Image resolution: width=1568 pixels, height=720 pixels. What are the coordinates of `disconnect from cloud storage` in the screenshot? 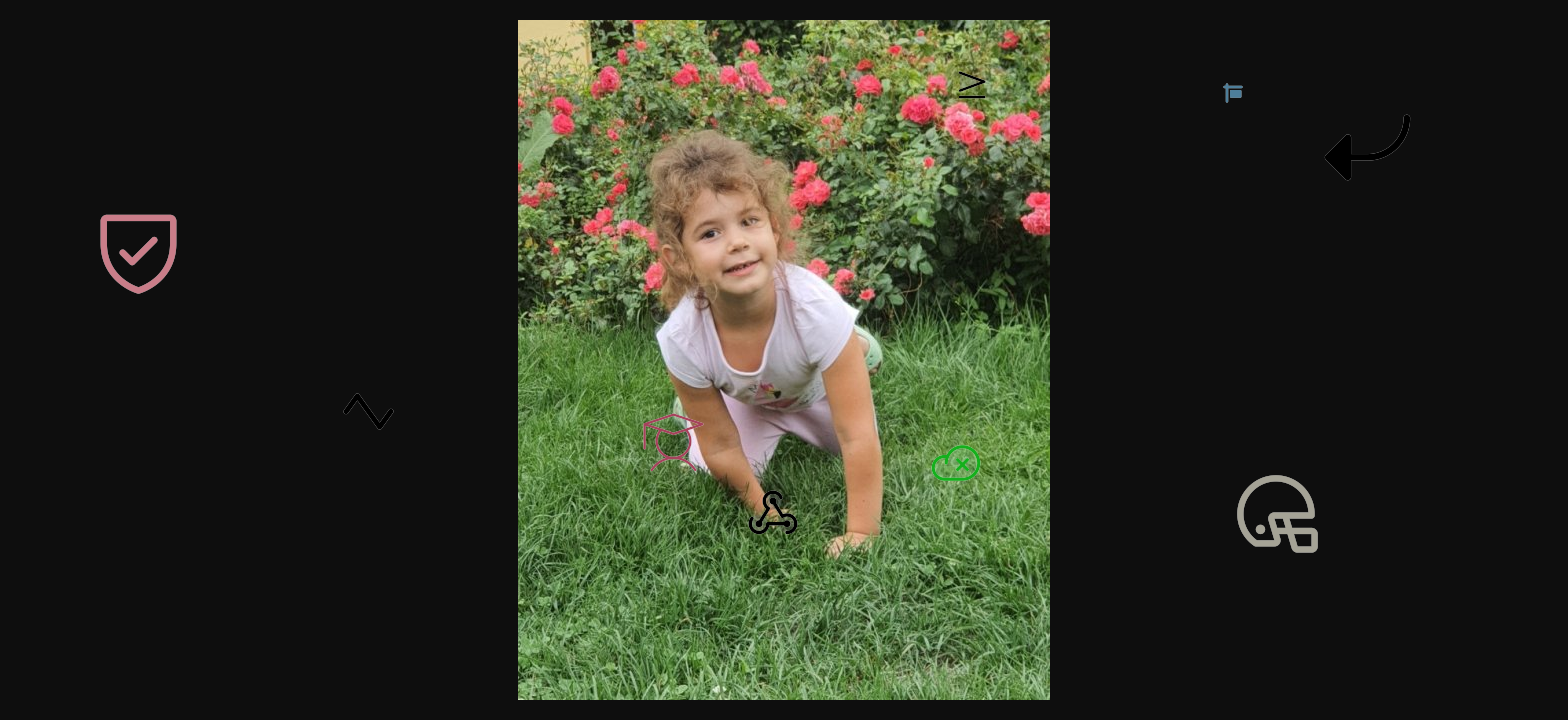 It's located at (956, 463).